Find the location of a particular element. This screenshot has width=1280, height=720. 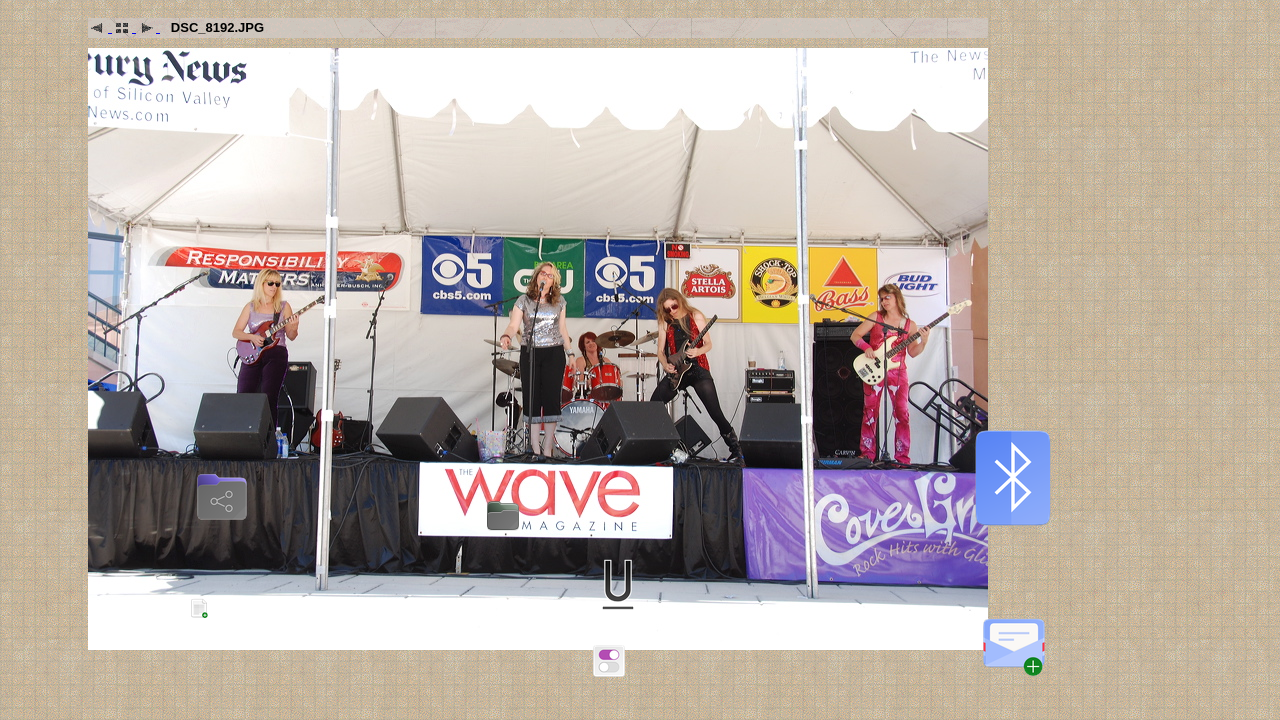

indicates bluetooth is active and connected is located at coordinates (1013, 478).